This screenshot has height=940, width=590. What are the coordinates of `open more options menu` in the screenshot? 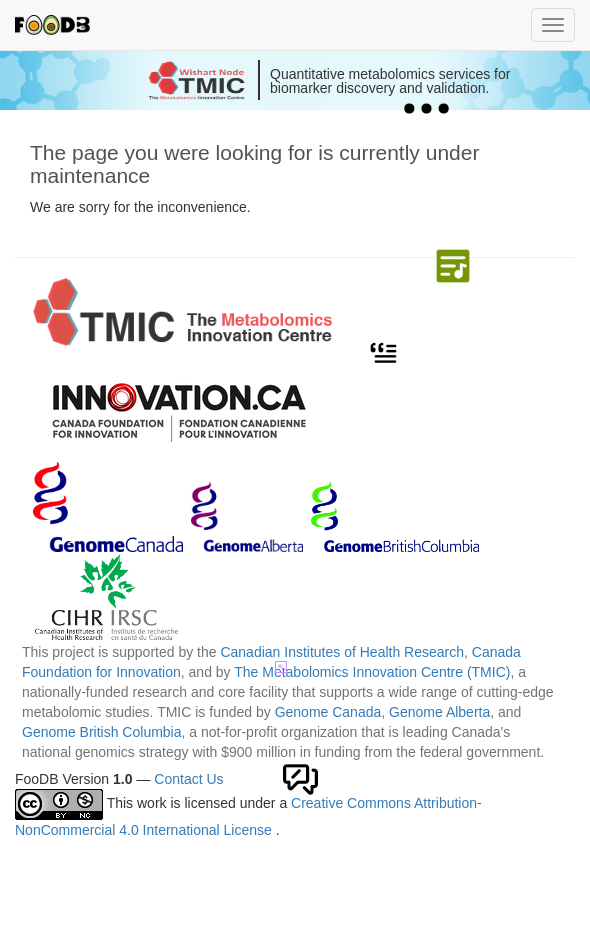 It's located at (426, 108).